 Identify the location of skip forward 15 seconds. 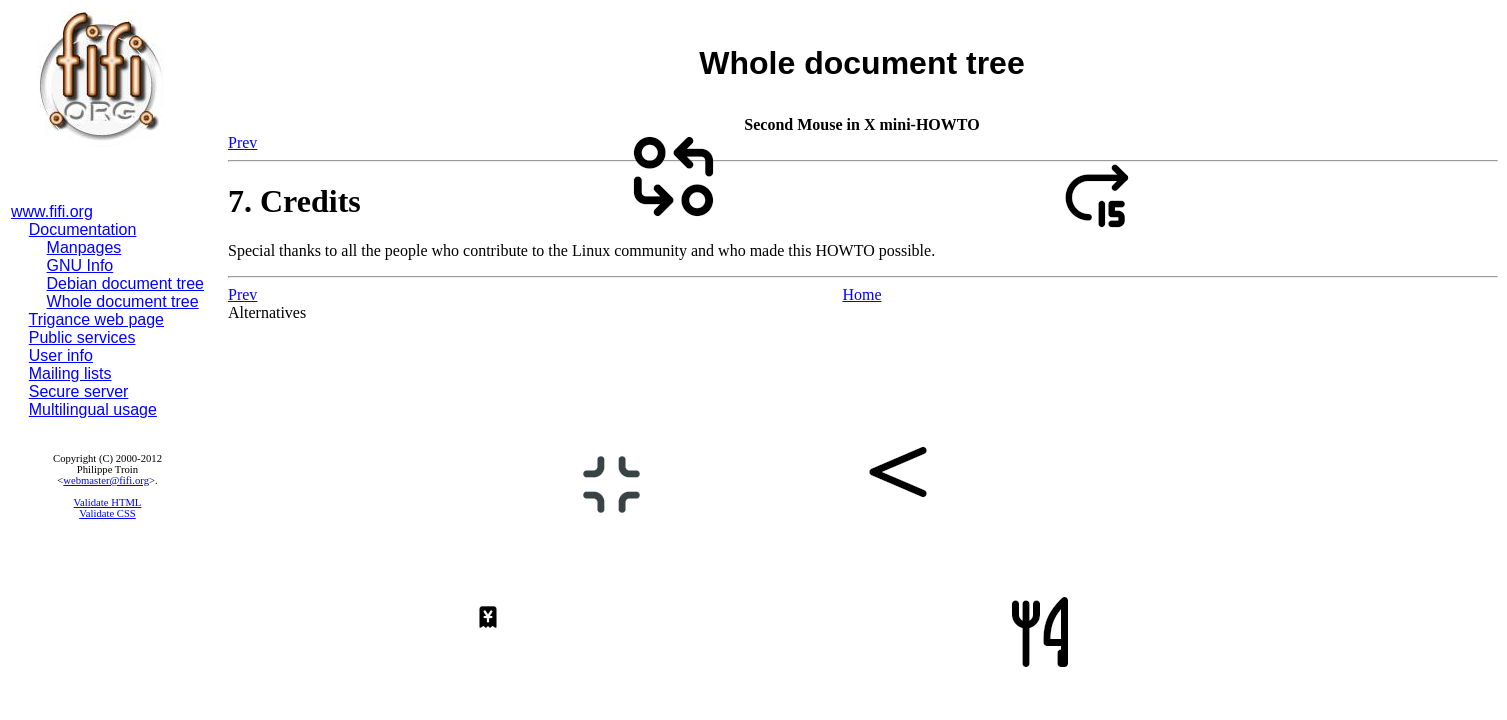
(1098, 197).